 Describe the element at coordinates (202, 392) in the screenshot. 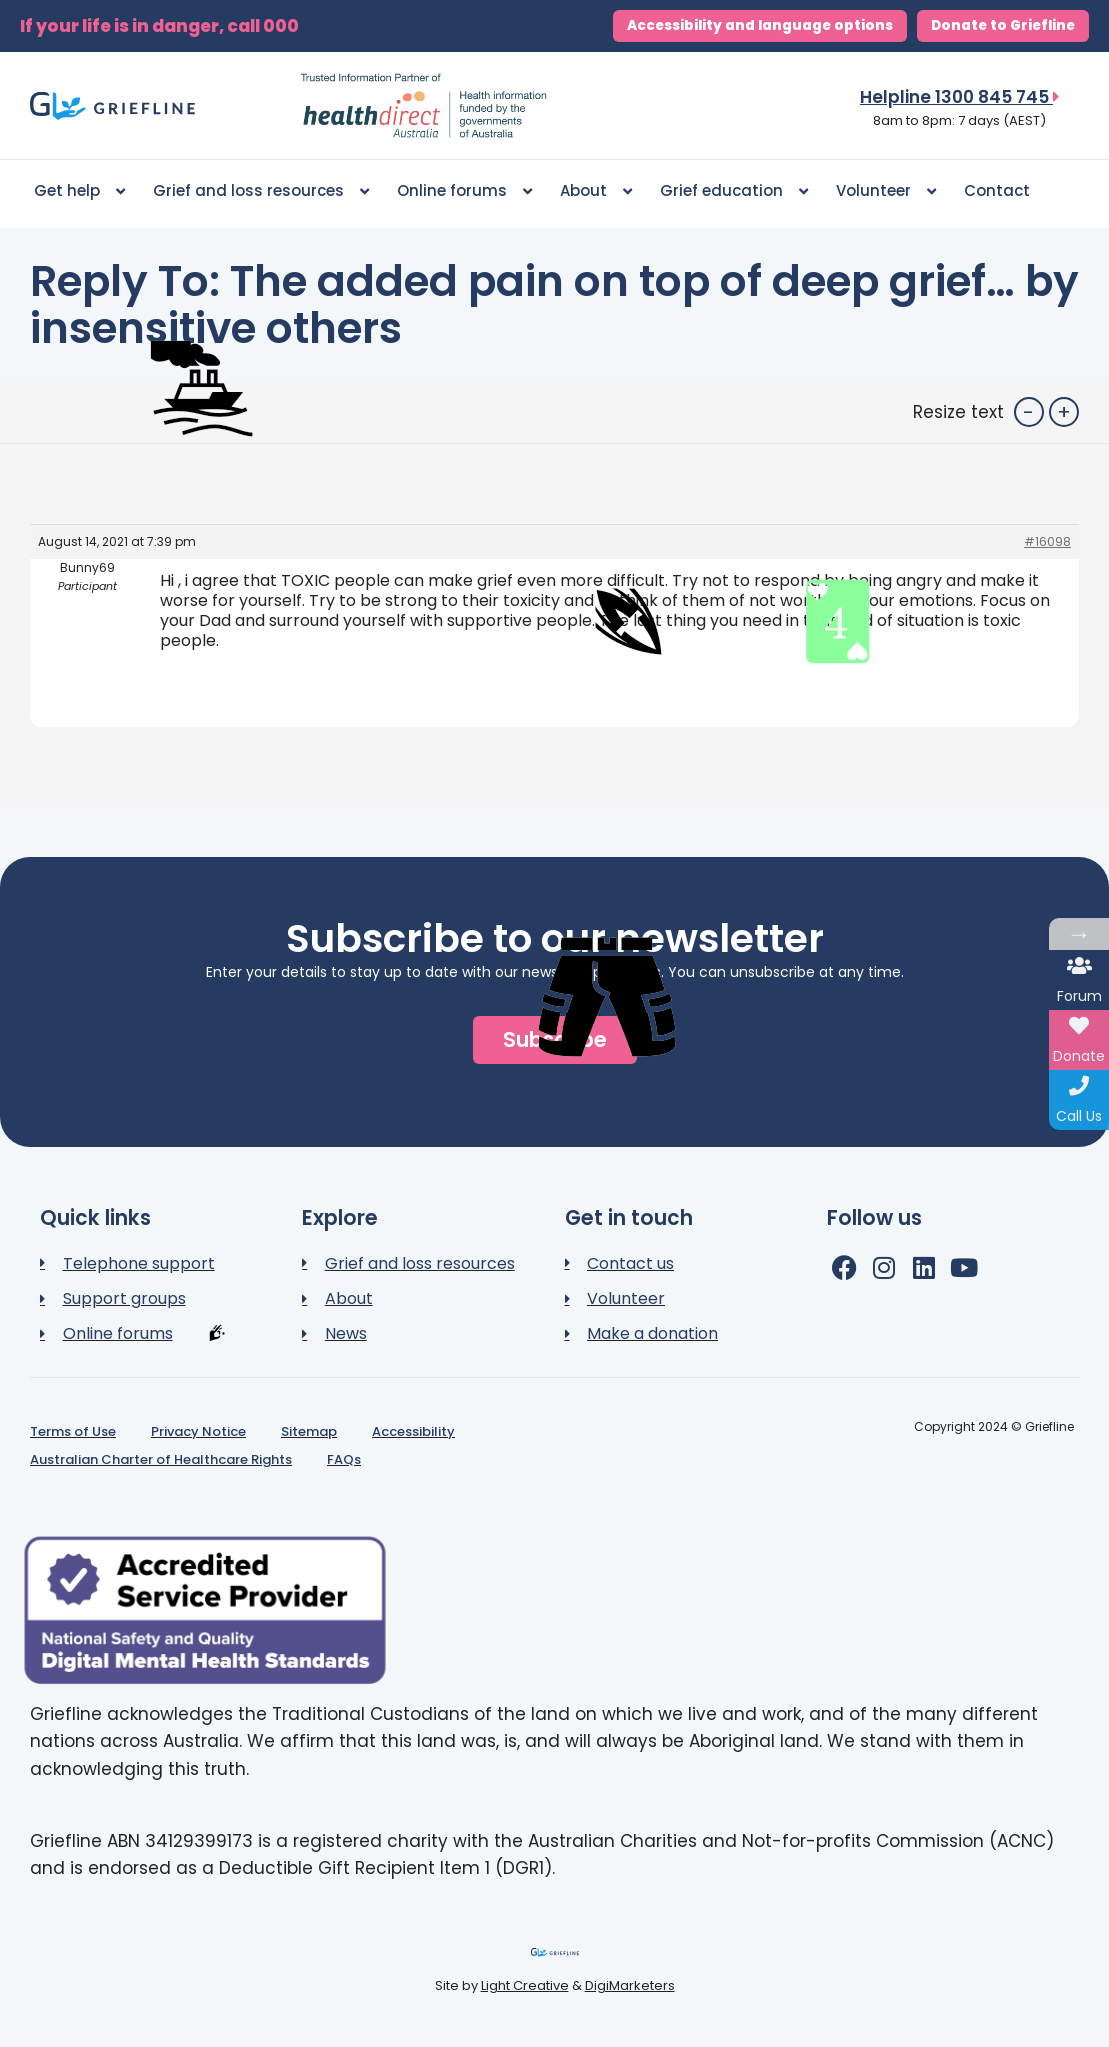

I see `select dreadnought or battleship unit` at that location.